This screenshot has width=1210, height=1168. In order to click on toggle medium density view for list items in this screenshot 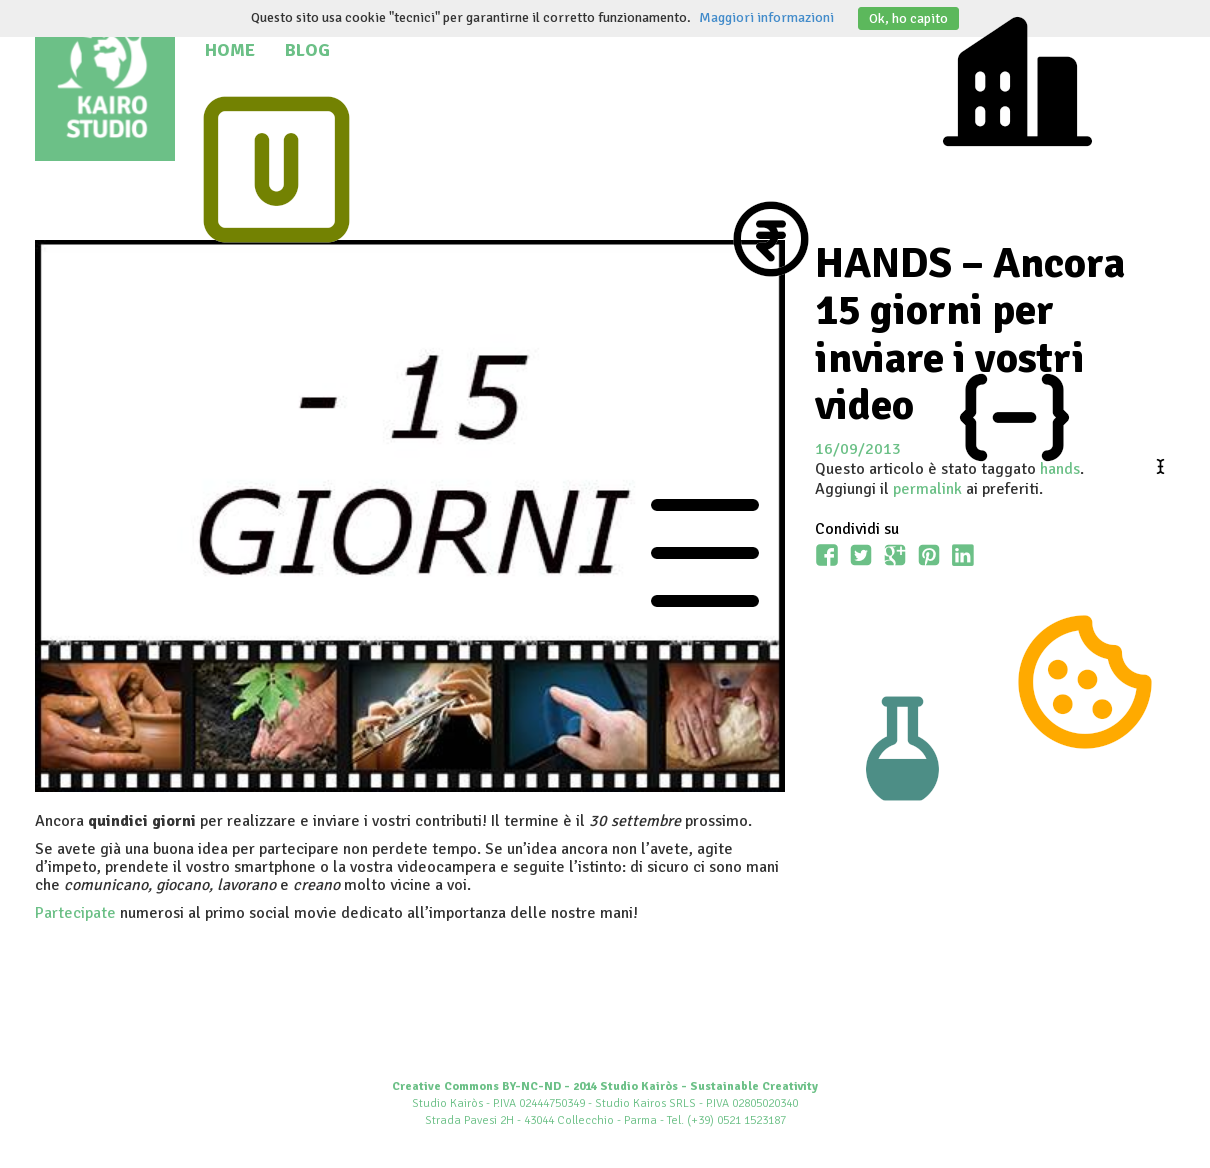, I will do `click(705, 553)`.